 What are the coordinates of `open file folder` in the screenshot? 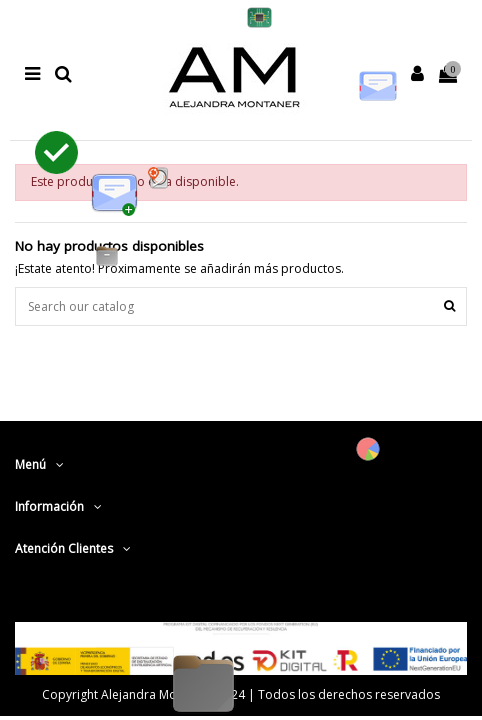 It's located at (203, 683).